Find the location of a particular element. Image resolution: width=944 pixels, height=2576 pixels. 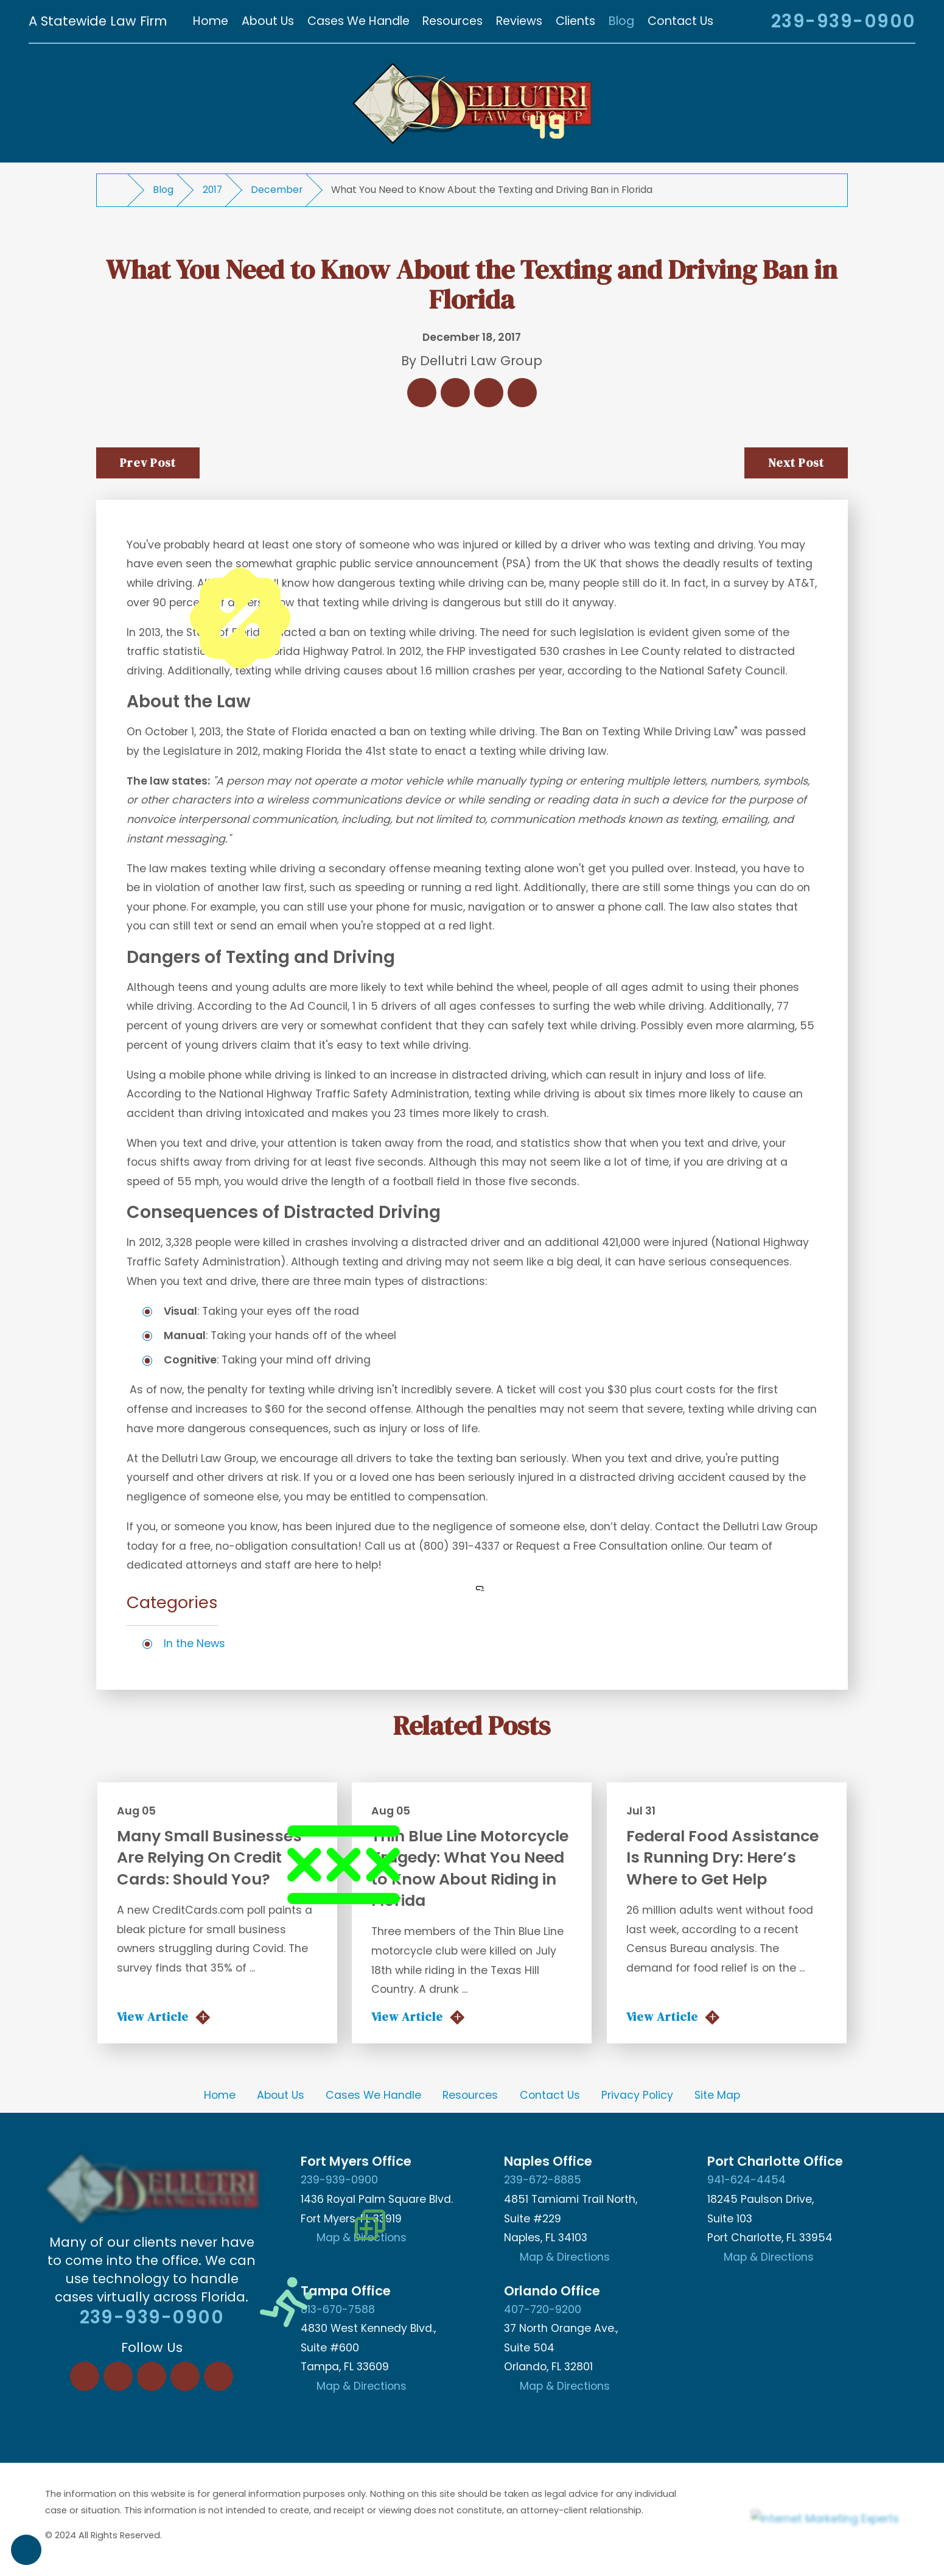

indicates item number 49 in a list or sequence is located at coordinates (547, 127).